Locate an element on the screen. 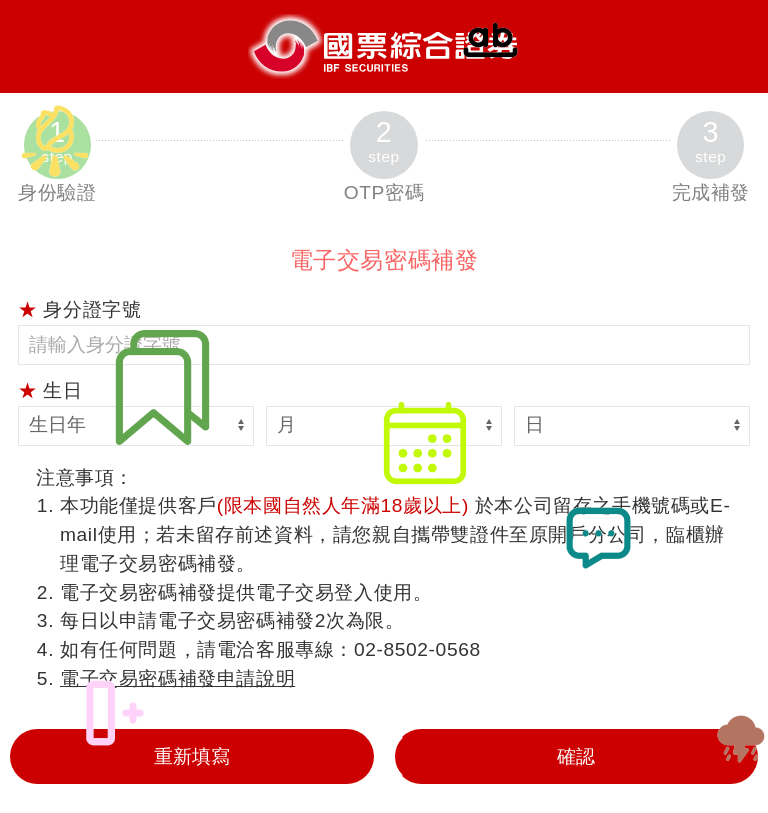  view or open the calendar is located at coordinates (425, 443).